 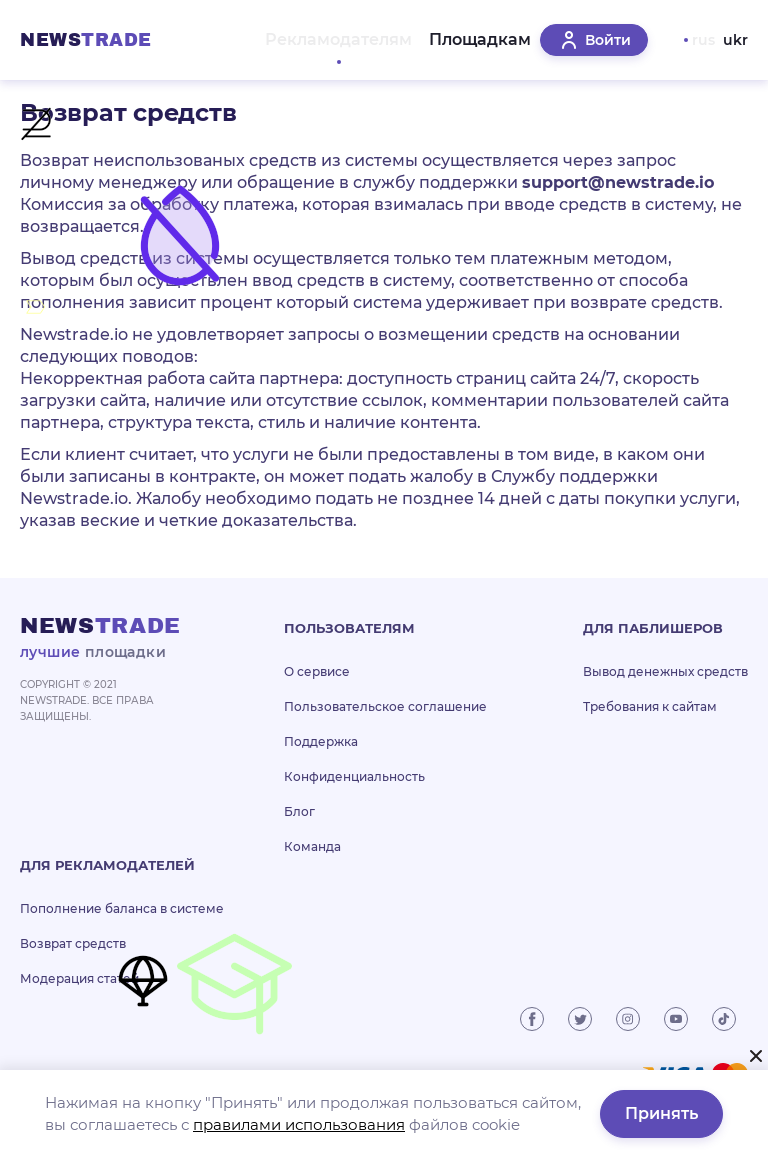 I want to click on disable water or liquid detection, so click(x=180, y=239).